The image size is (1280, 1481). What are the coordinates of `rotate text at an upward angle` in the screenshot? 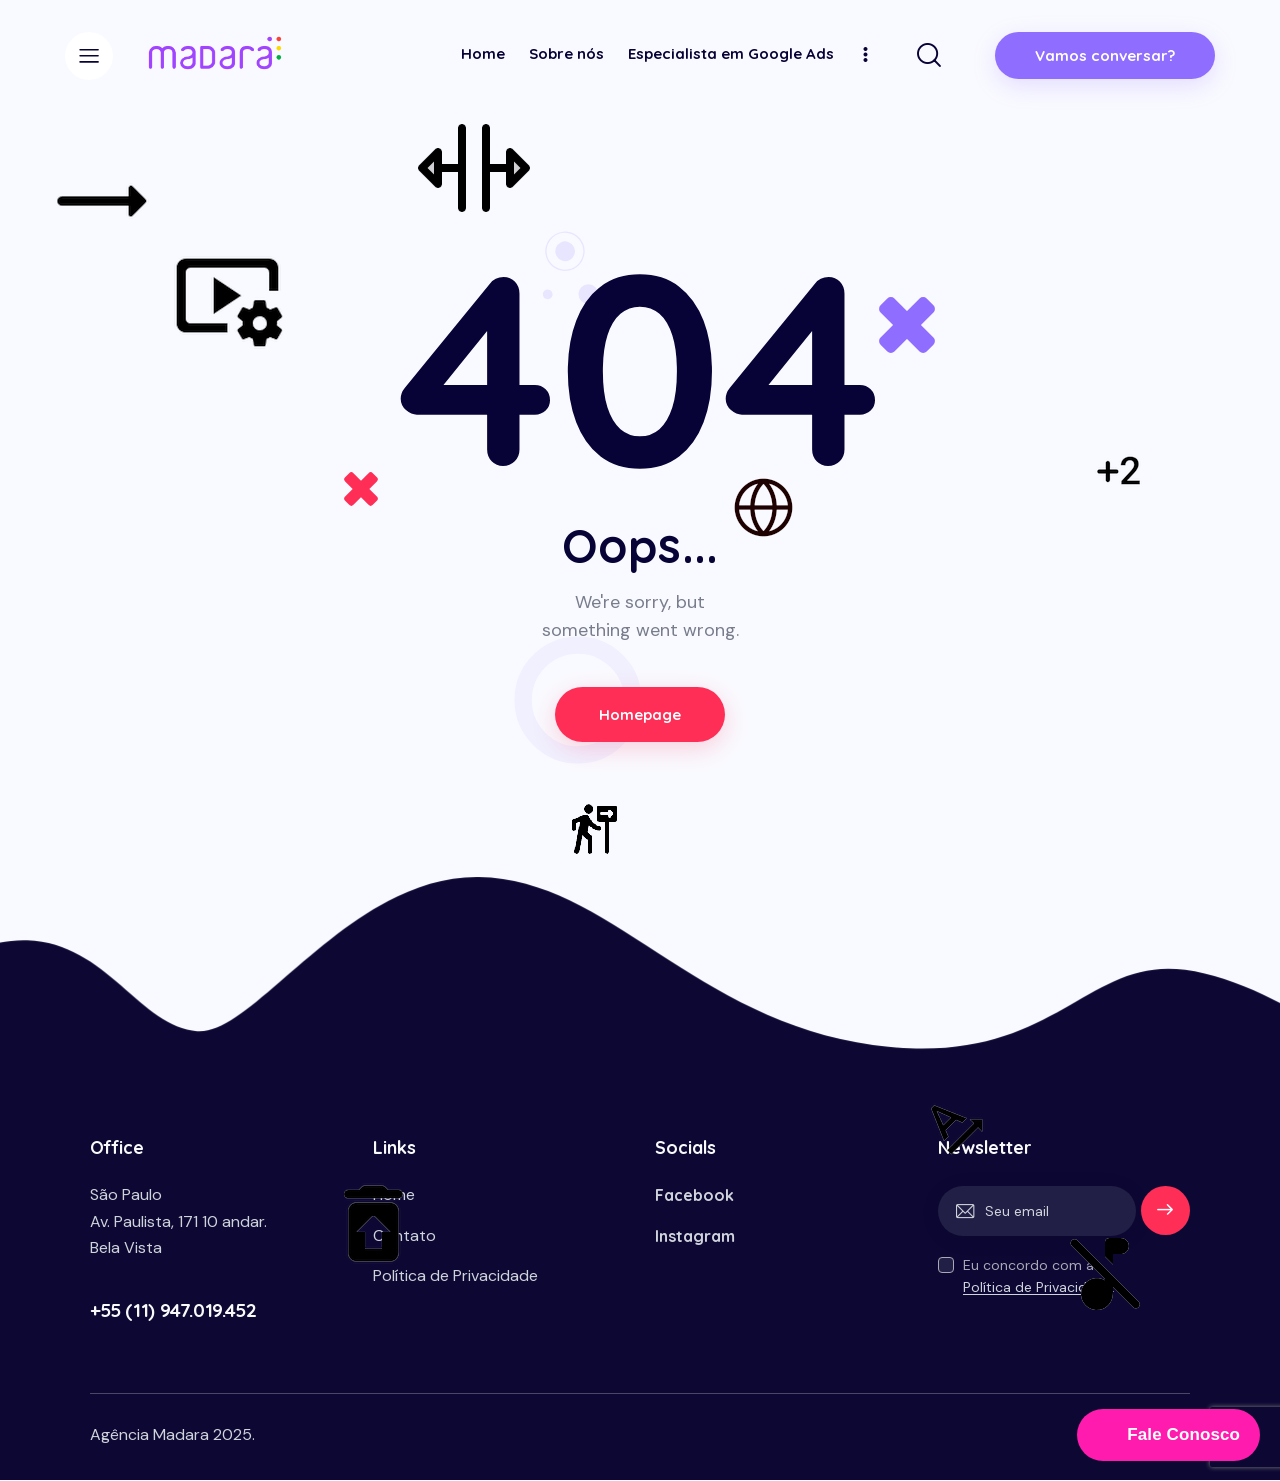 It's located at (956, 1128).